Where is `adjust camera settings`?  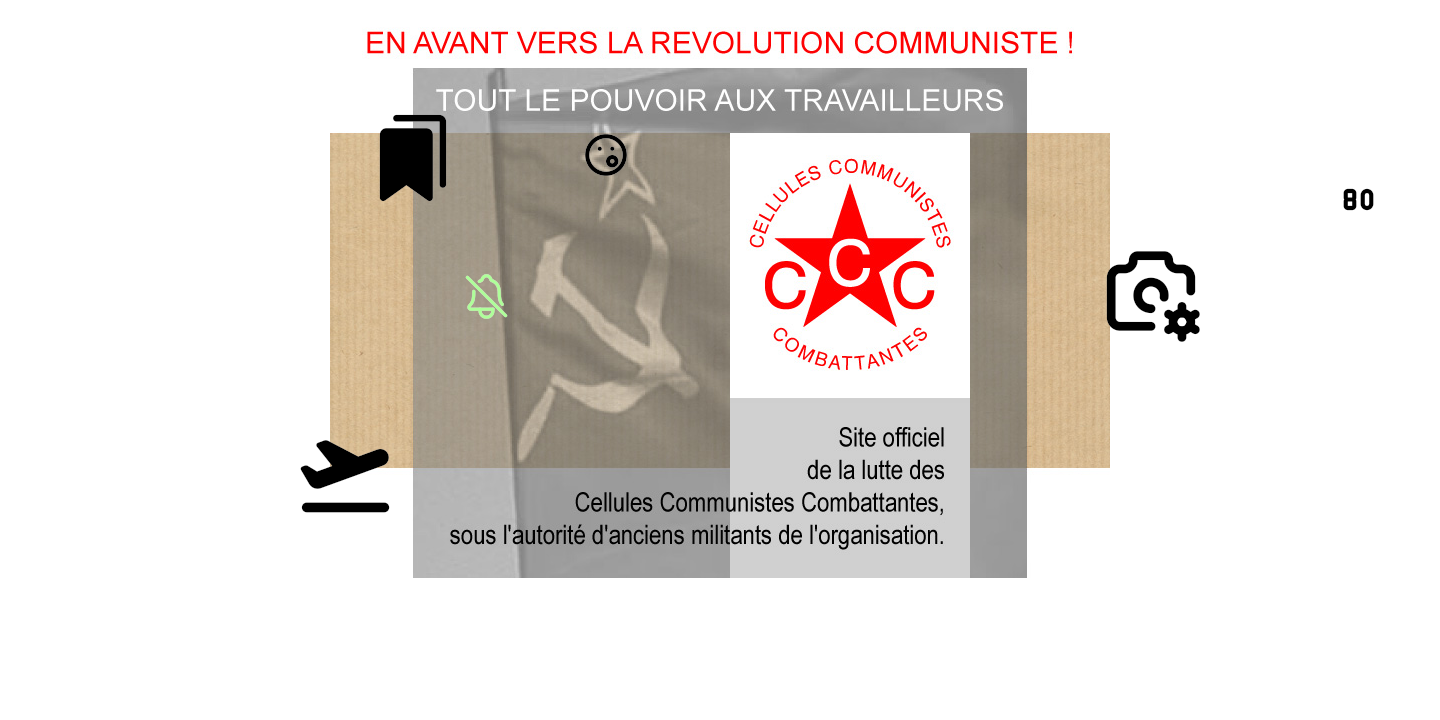 adjust camera settings is located at coordinates (1151, 291).